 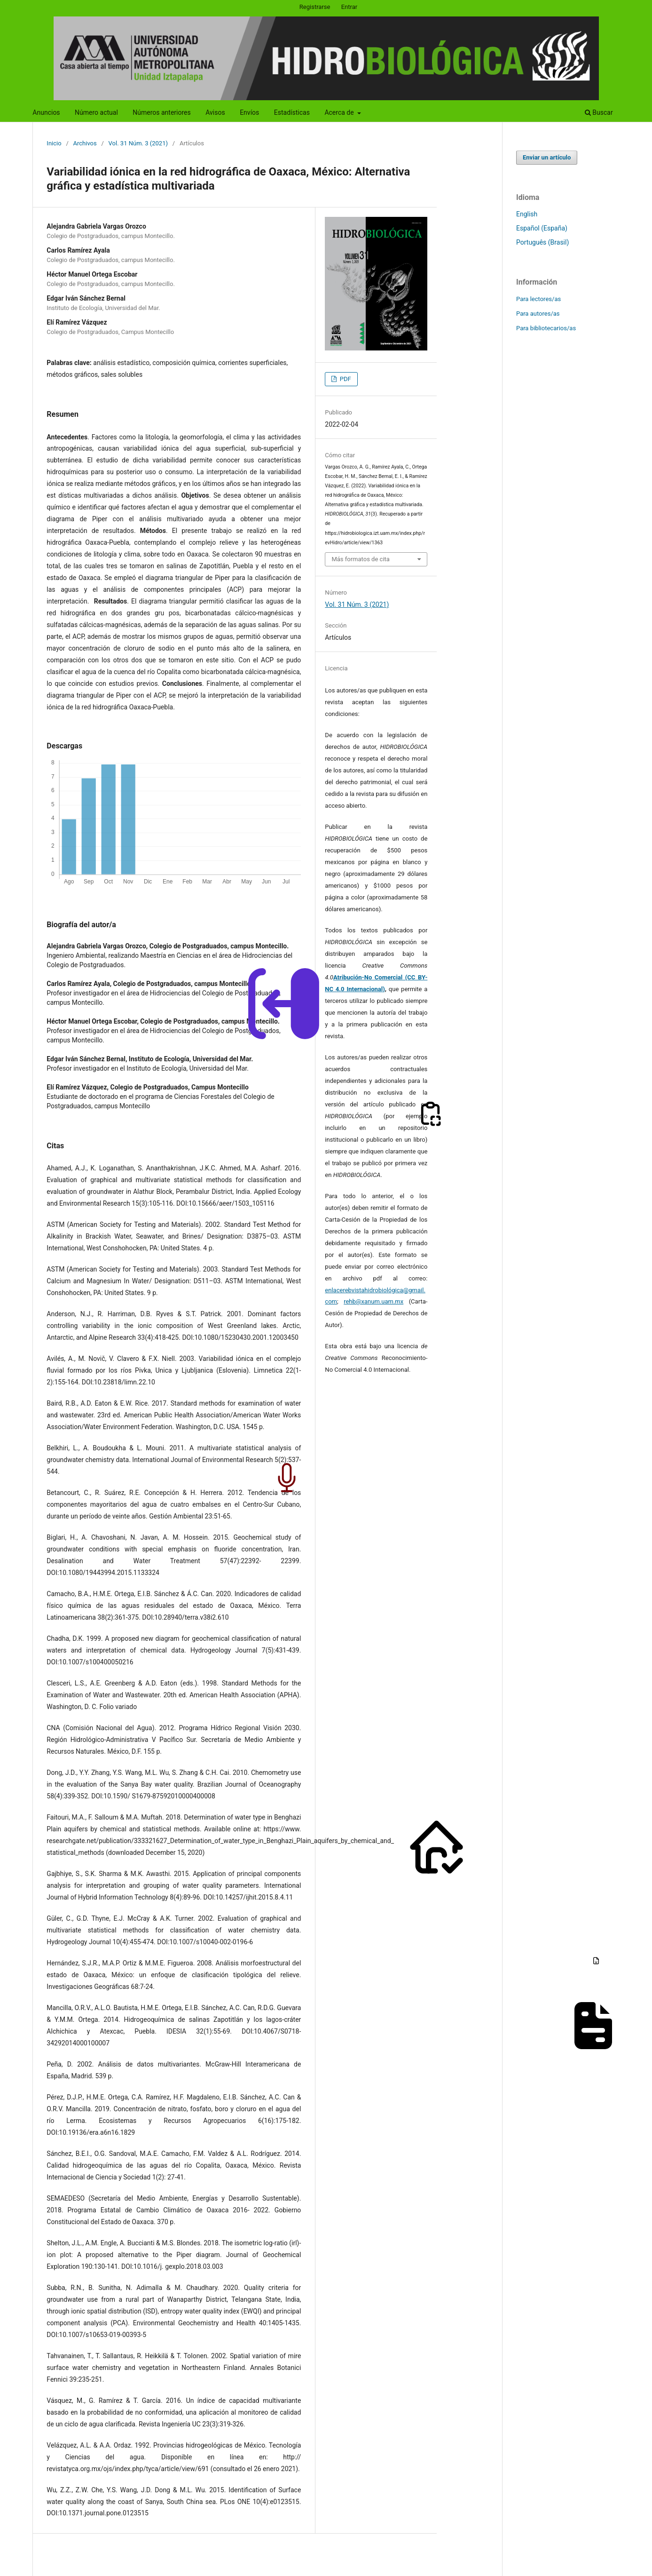 I want to click on move element to the left, so click(x=283, y=1003).